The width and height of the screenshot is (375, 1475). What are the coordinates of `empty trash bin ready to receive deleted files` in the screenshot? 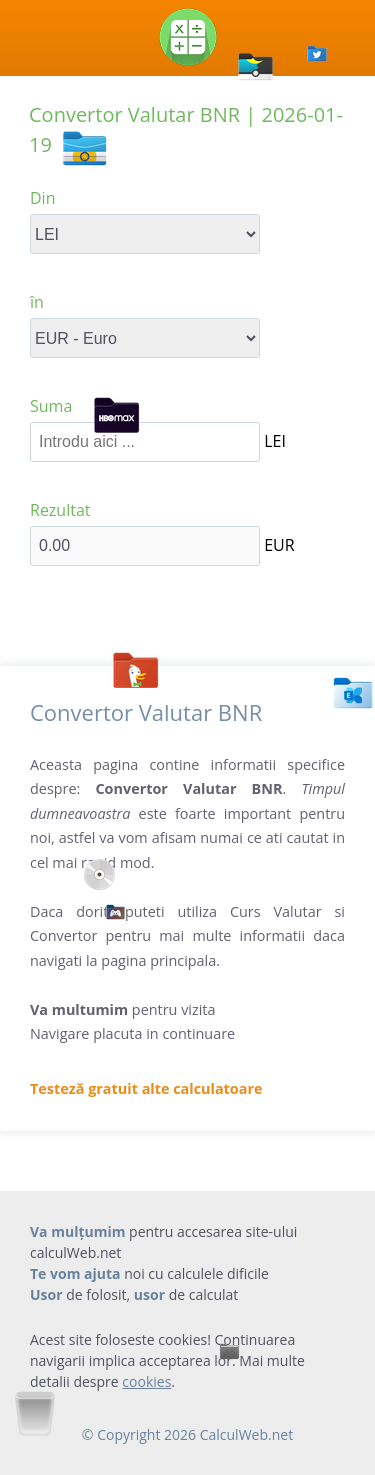 It's located at (35, 1413).